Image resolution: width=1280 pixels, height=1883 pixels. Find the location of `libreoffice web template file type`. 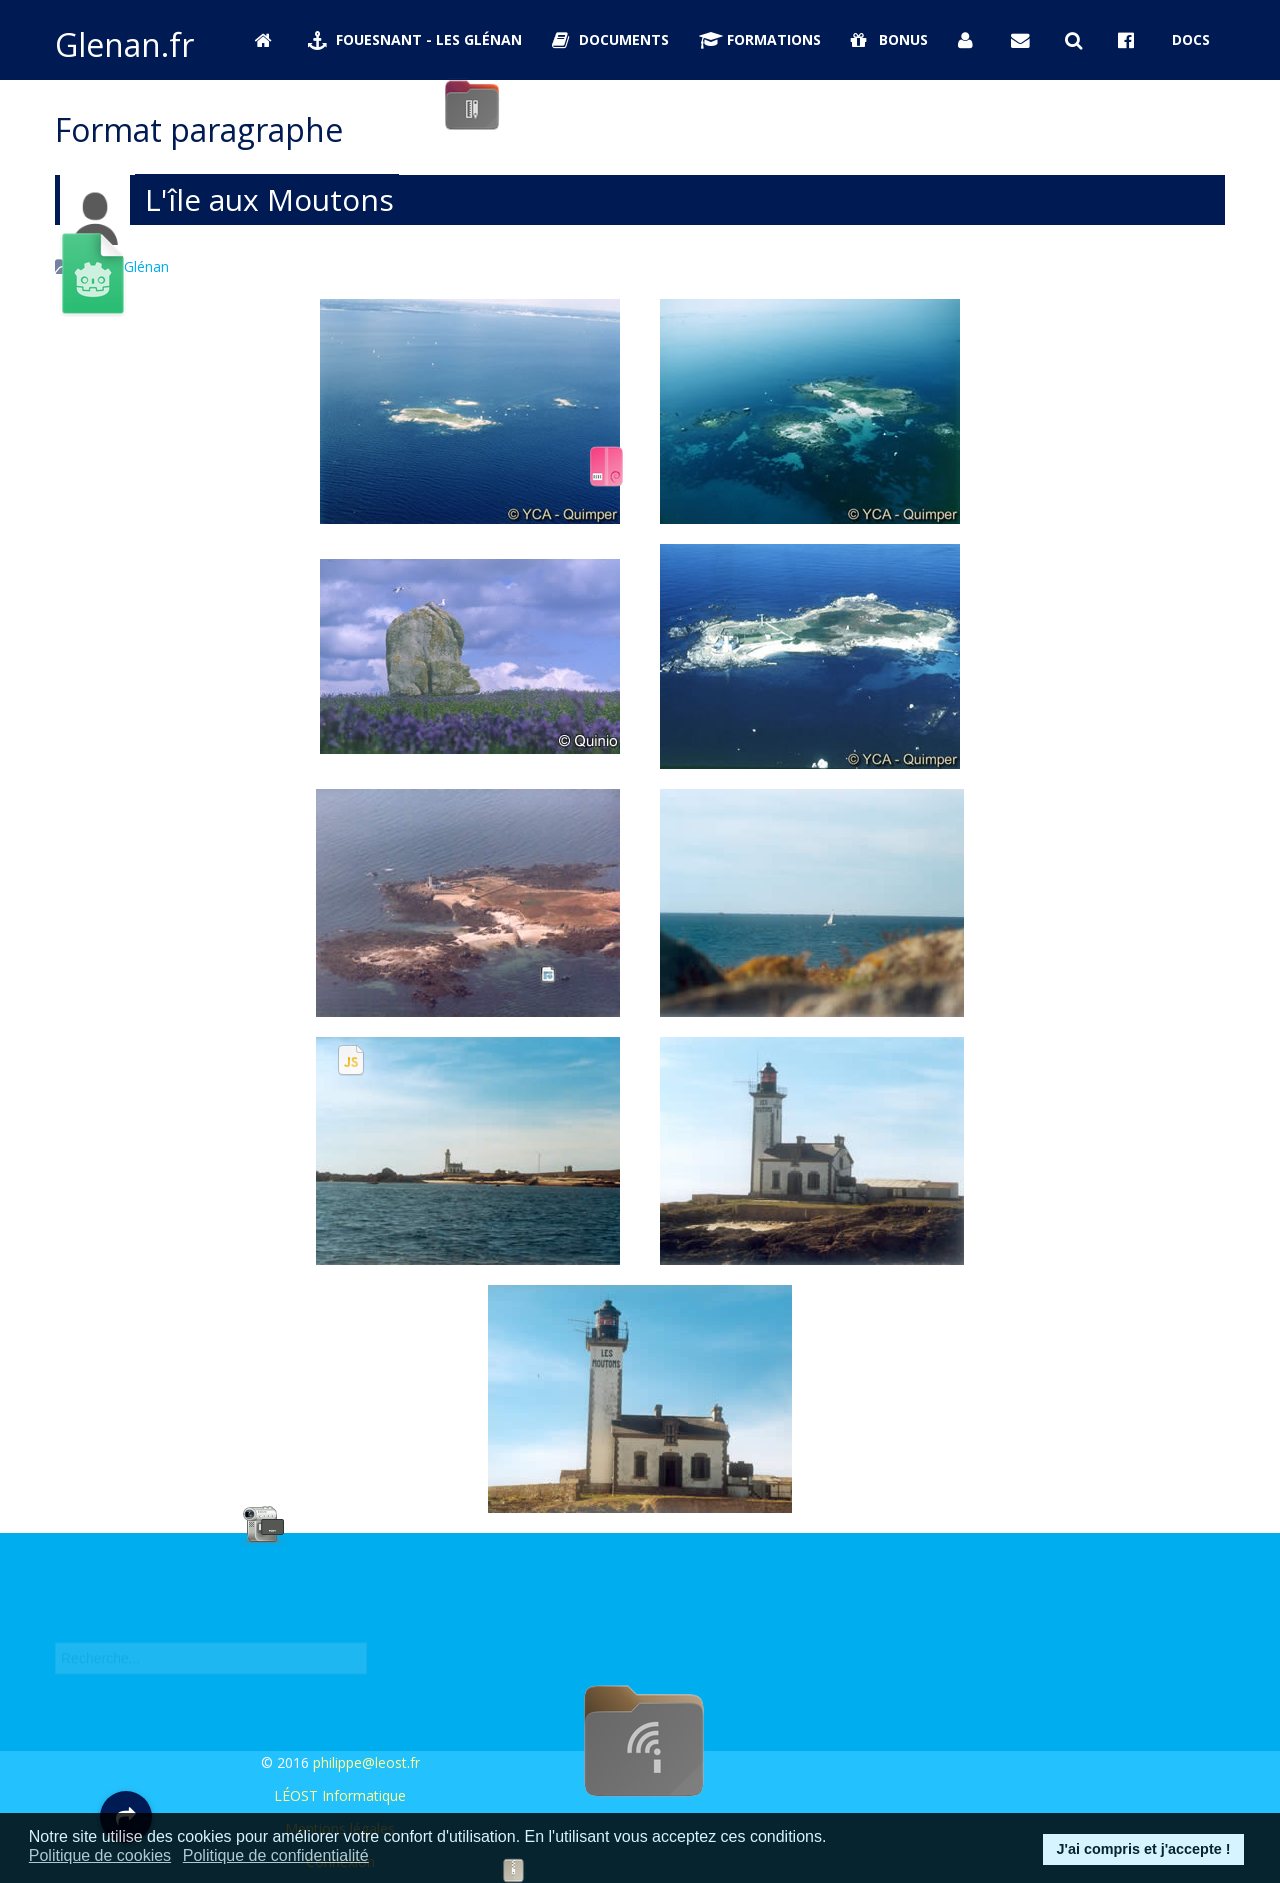

libreoffice web template file type is located at coordinates (548, 974).